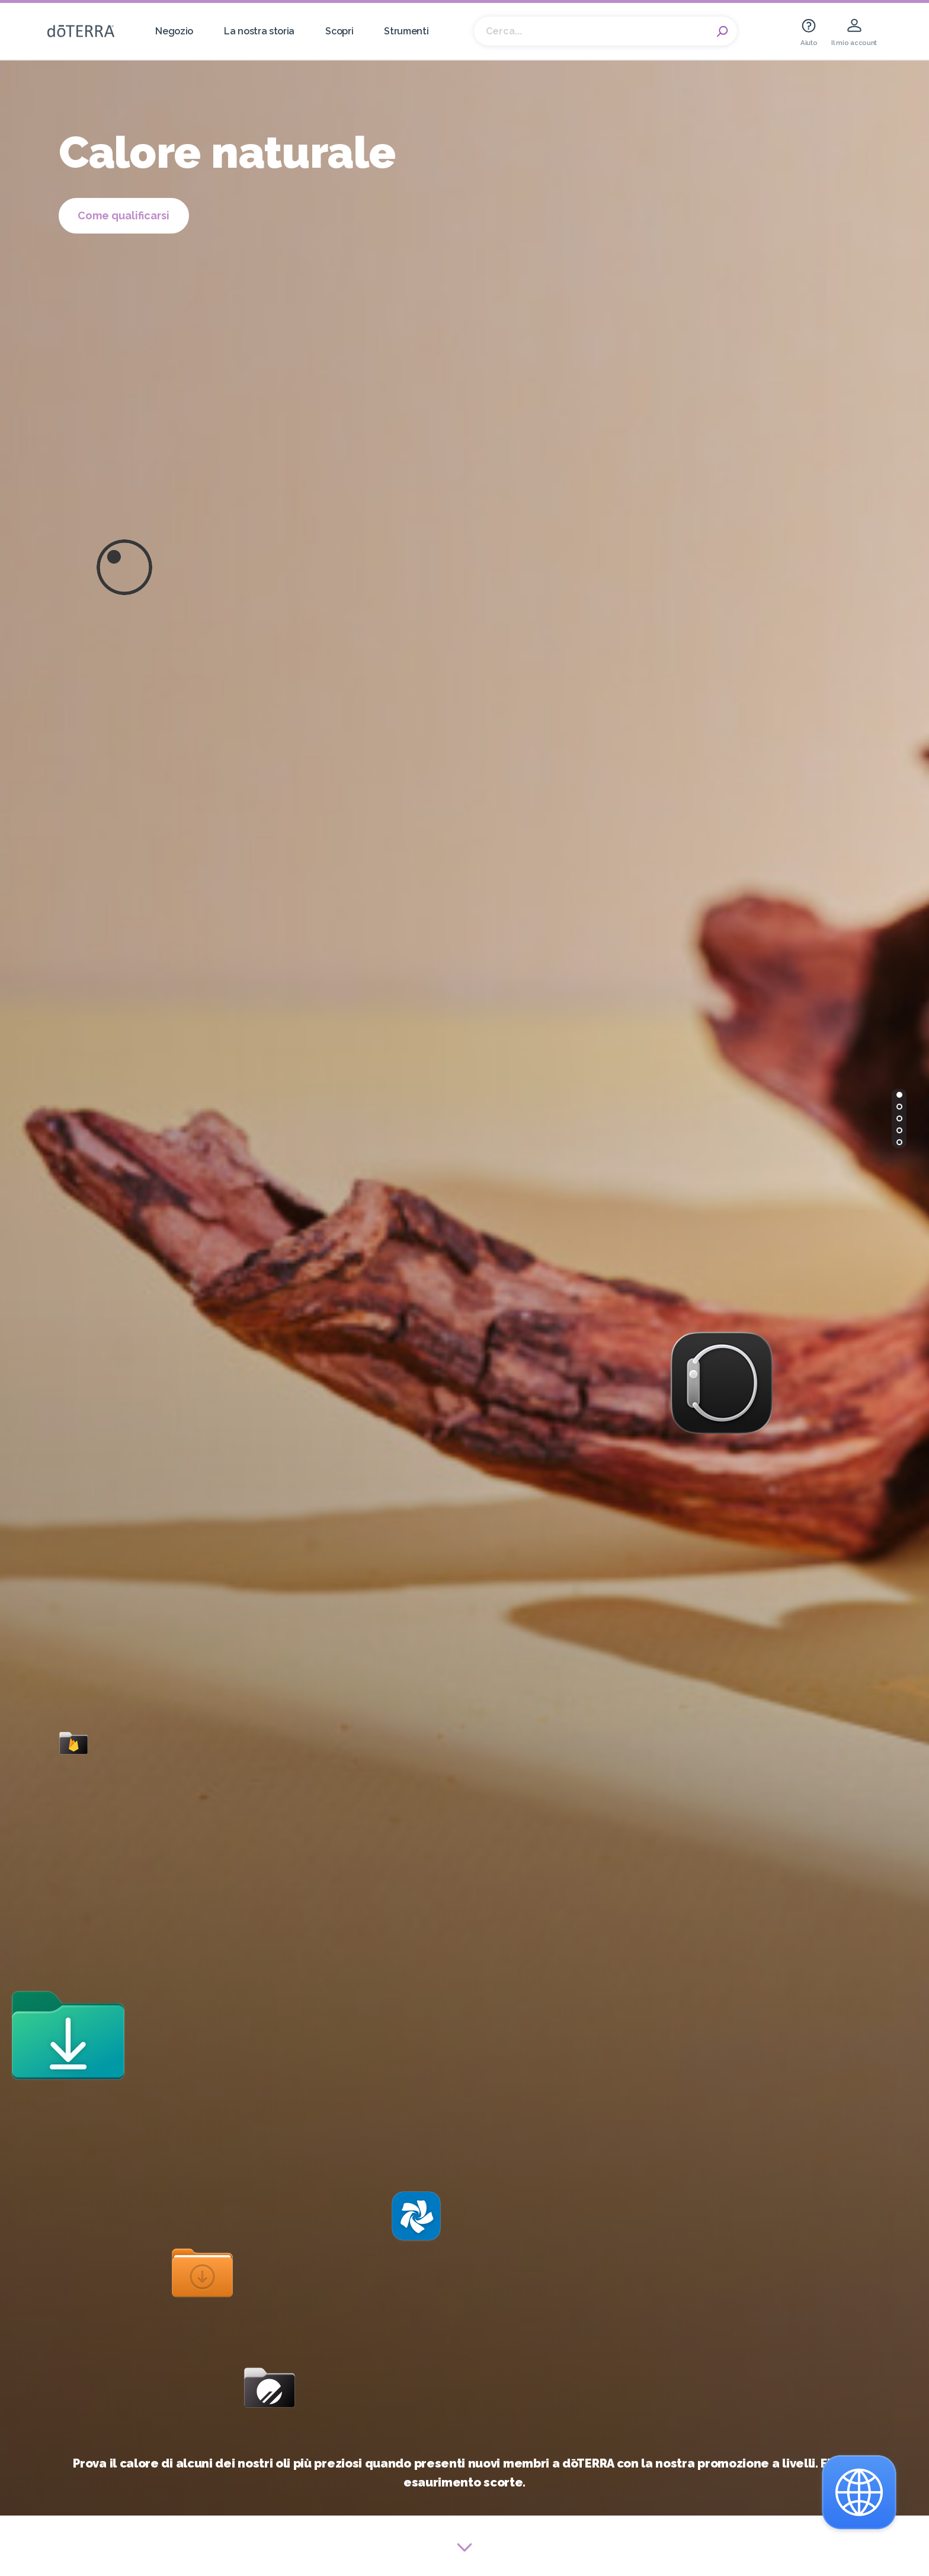  Describe the element at coordinates (73, 1744) in the screenshot. I see `open firebase project folder` at that location.